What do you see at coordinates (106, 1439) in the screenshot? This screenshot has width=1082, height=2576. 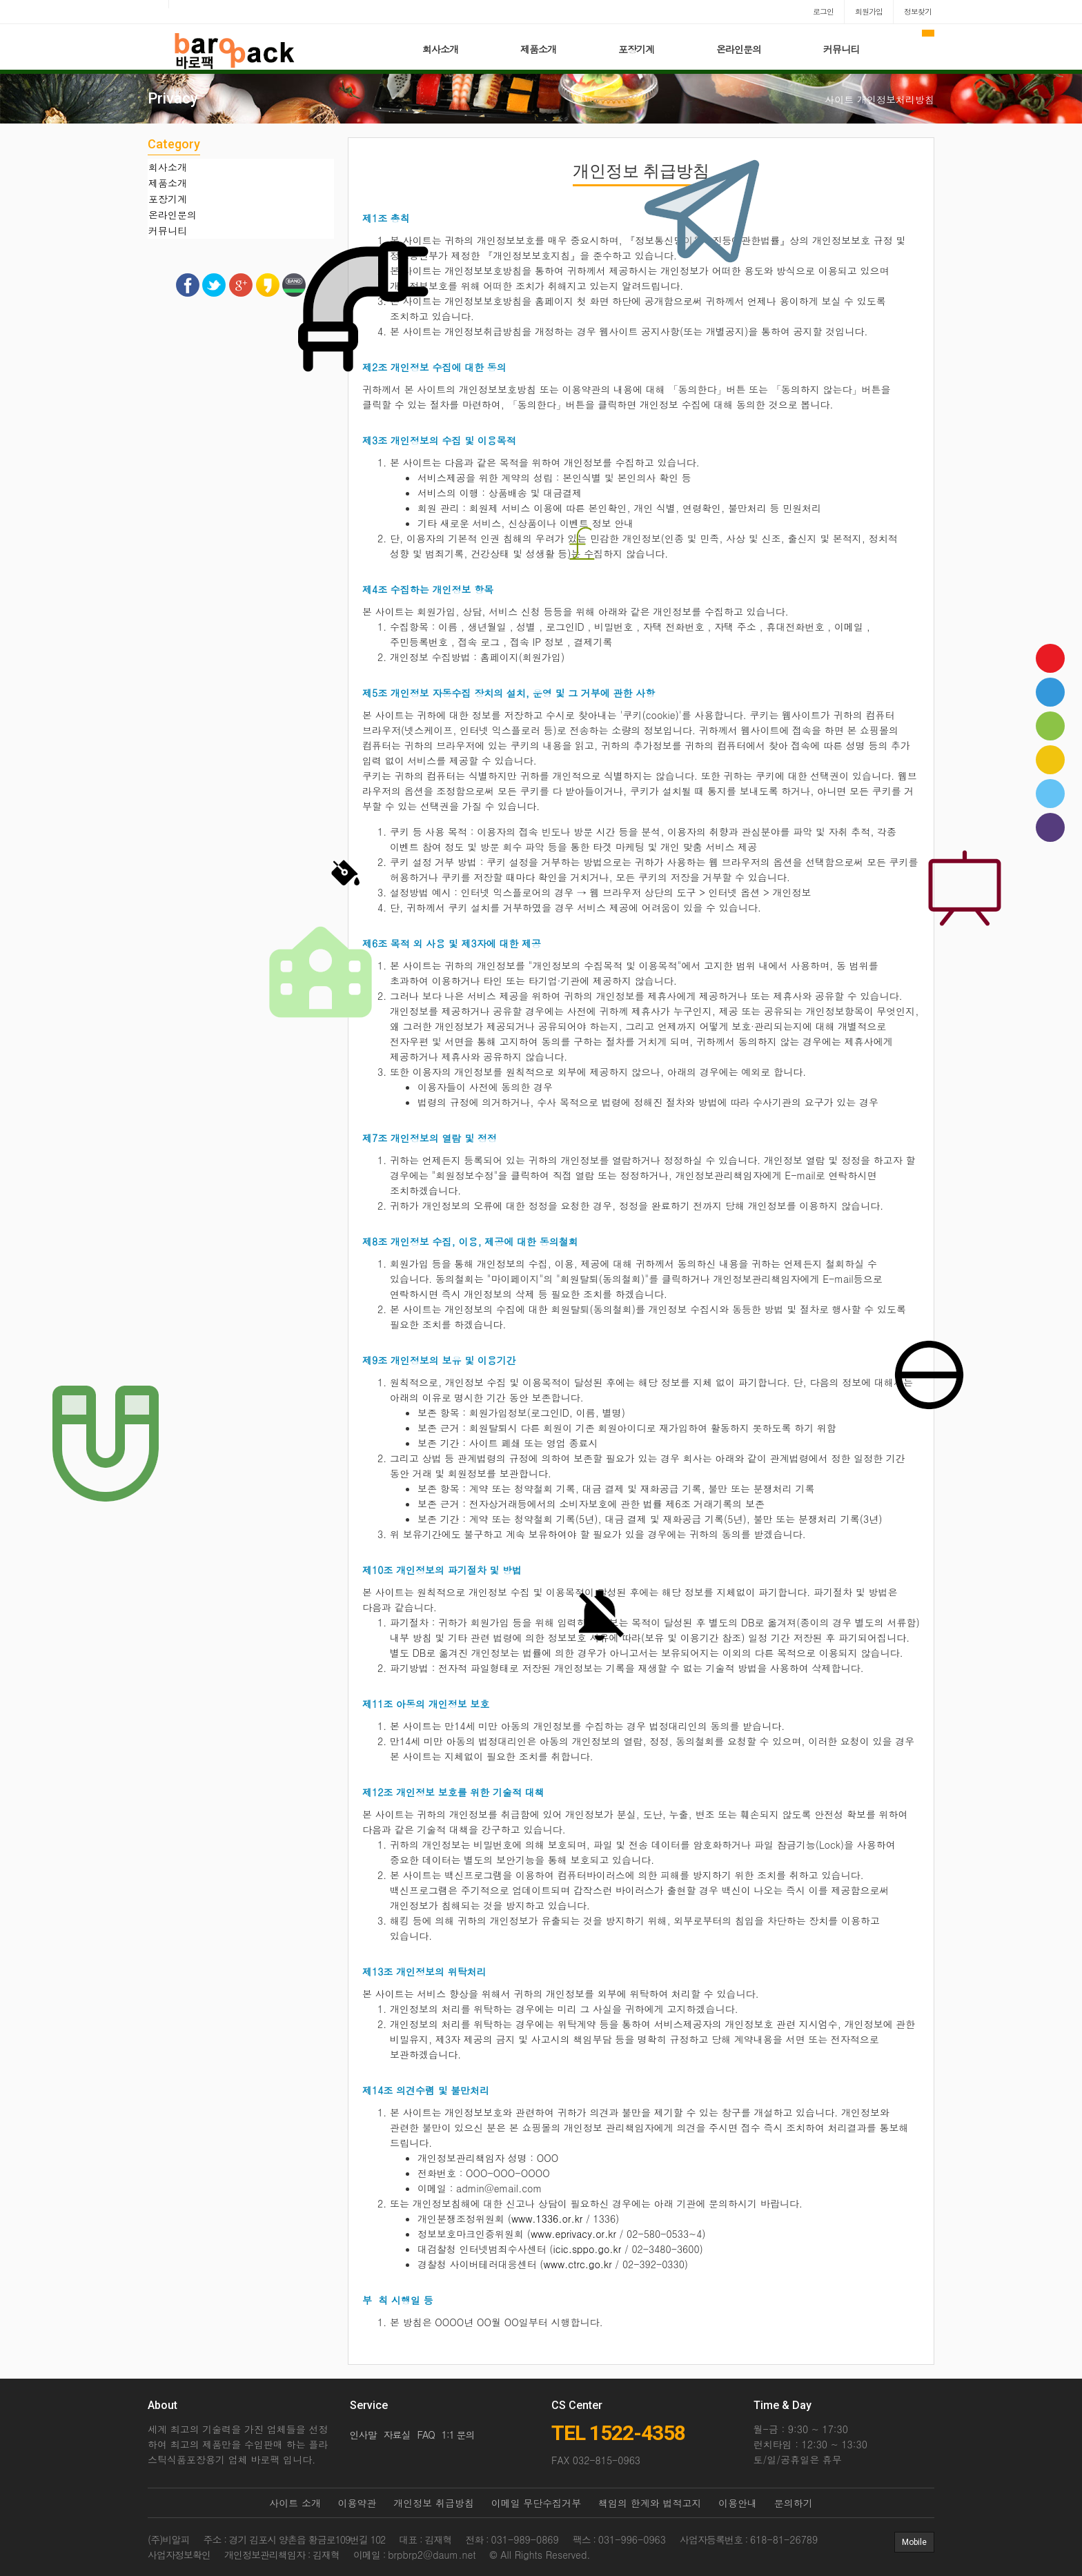 I see `activate magnetic snap or alignment tool` at bounding box center [106, 1439].